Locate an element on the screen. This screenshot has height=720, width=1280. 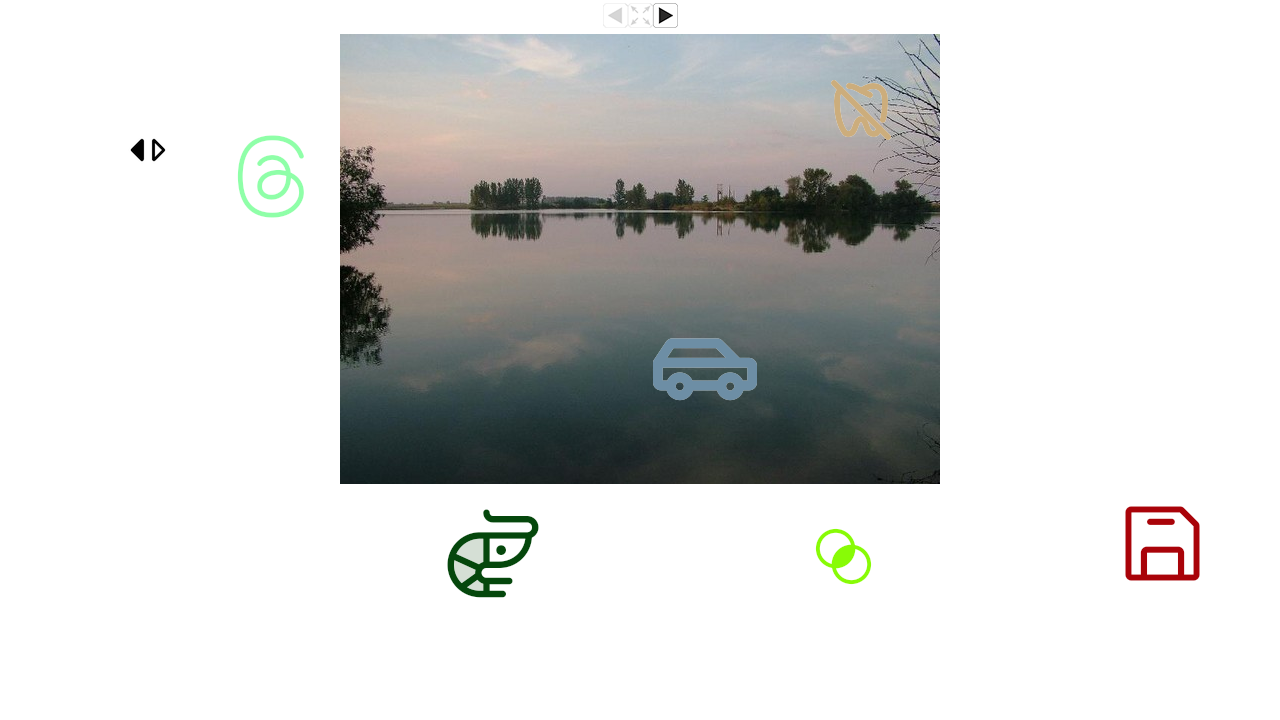
access vehicle or car-related settings is located at coordinates (705, 366).